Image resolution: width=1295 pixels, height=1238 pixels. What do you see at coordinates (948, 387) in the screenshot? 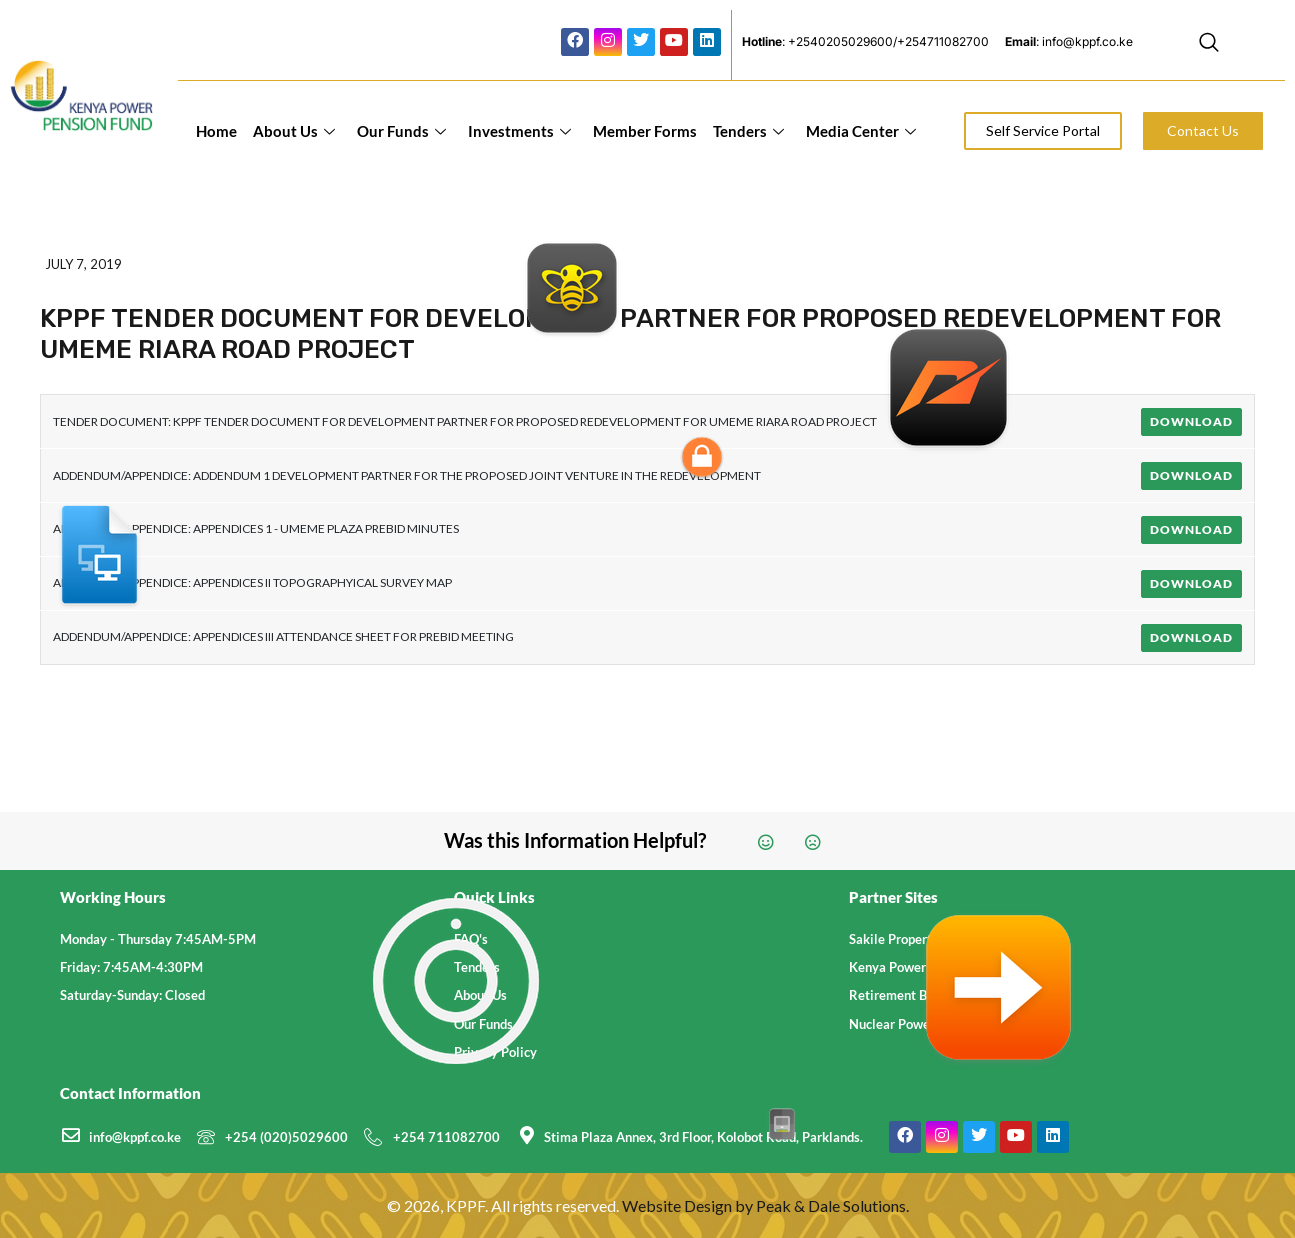
I see `launch need for speed: the run game` at bounding box center [948, 387].